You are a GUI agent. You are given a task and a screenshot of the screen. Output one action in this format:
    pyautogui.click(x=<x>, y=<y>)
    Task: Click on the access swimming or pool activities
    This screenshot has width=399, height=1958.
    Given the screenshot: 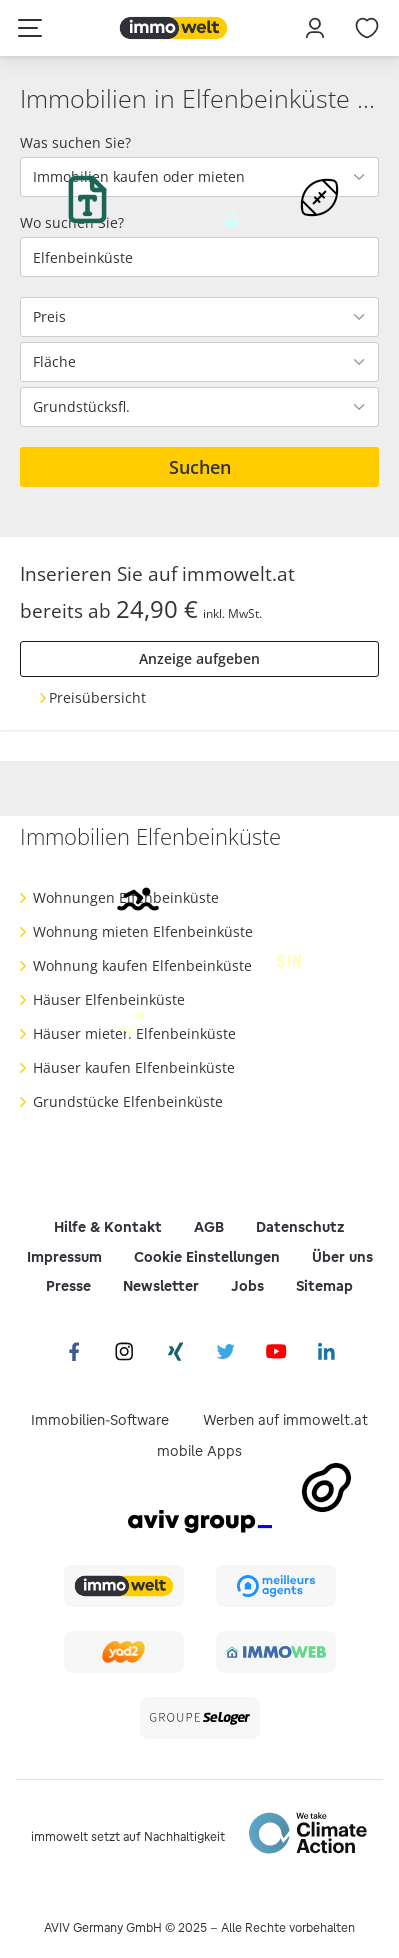 What is the action you would take?
    pyautogui.click(x=138, y=898)
    